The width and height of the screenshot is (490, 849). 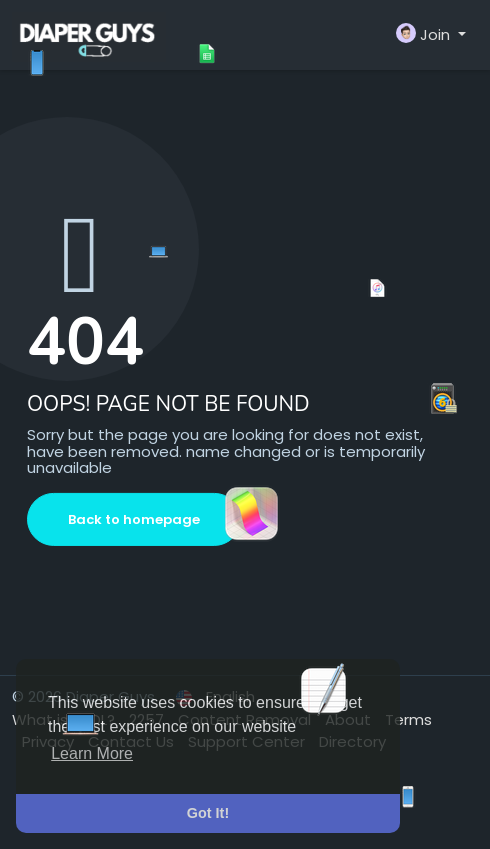 I want to click on locked RAID 6 storage array, so click(x=442, y=398).